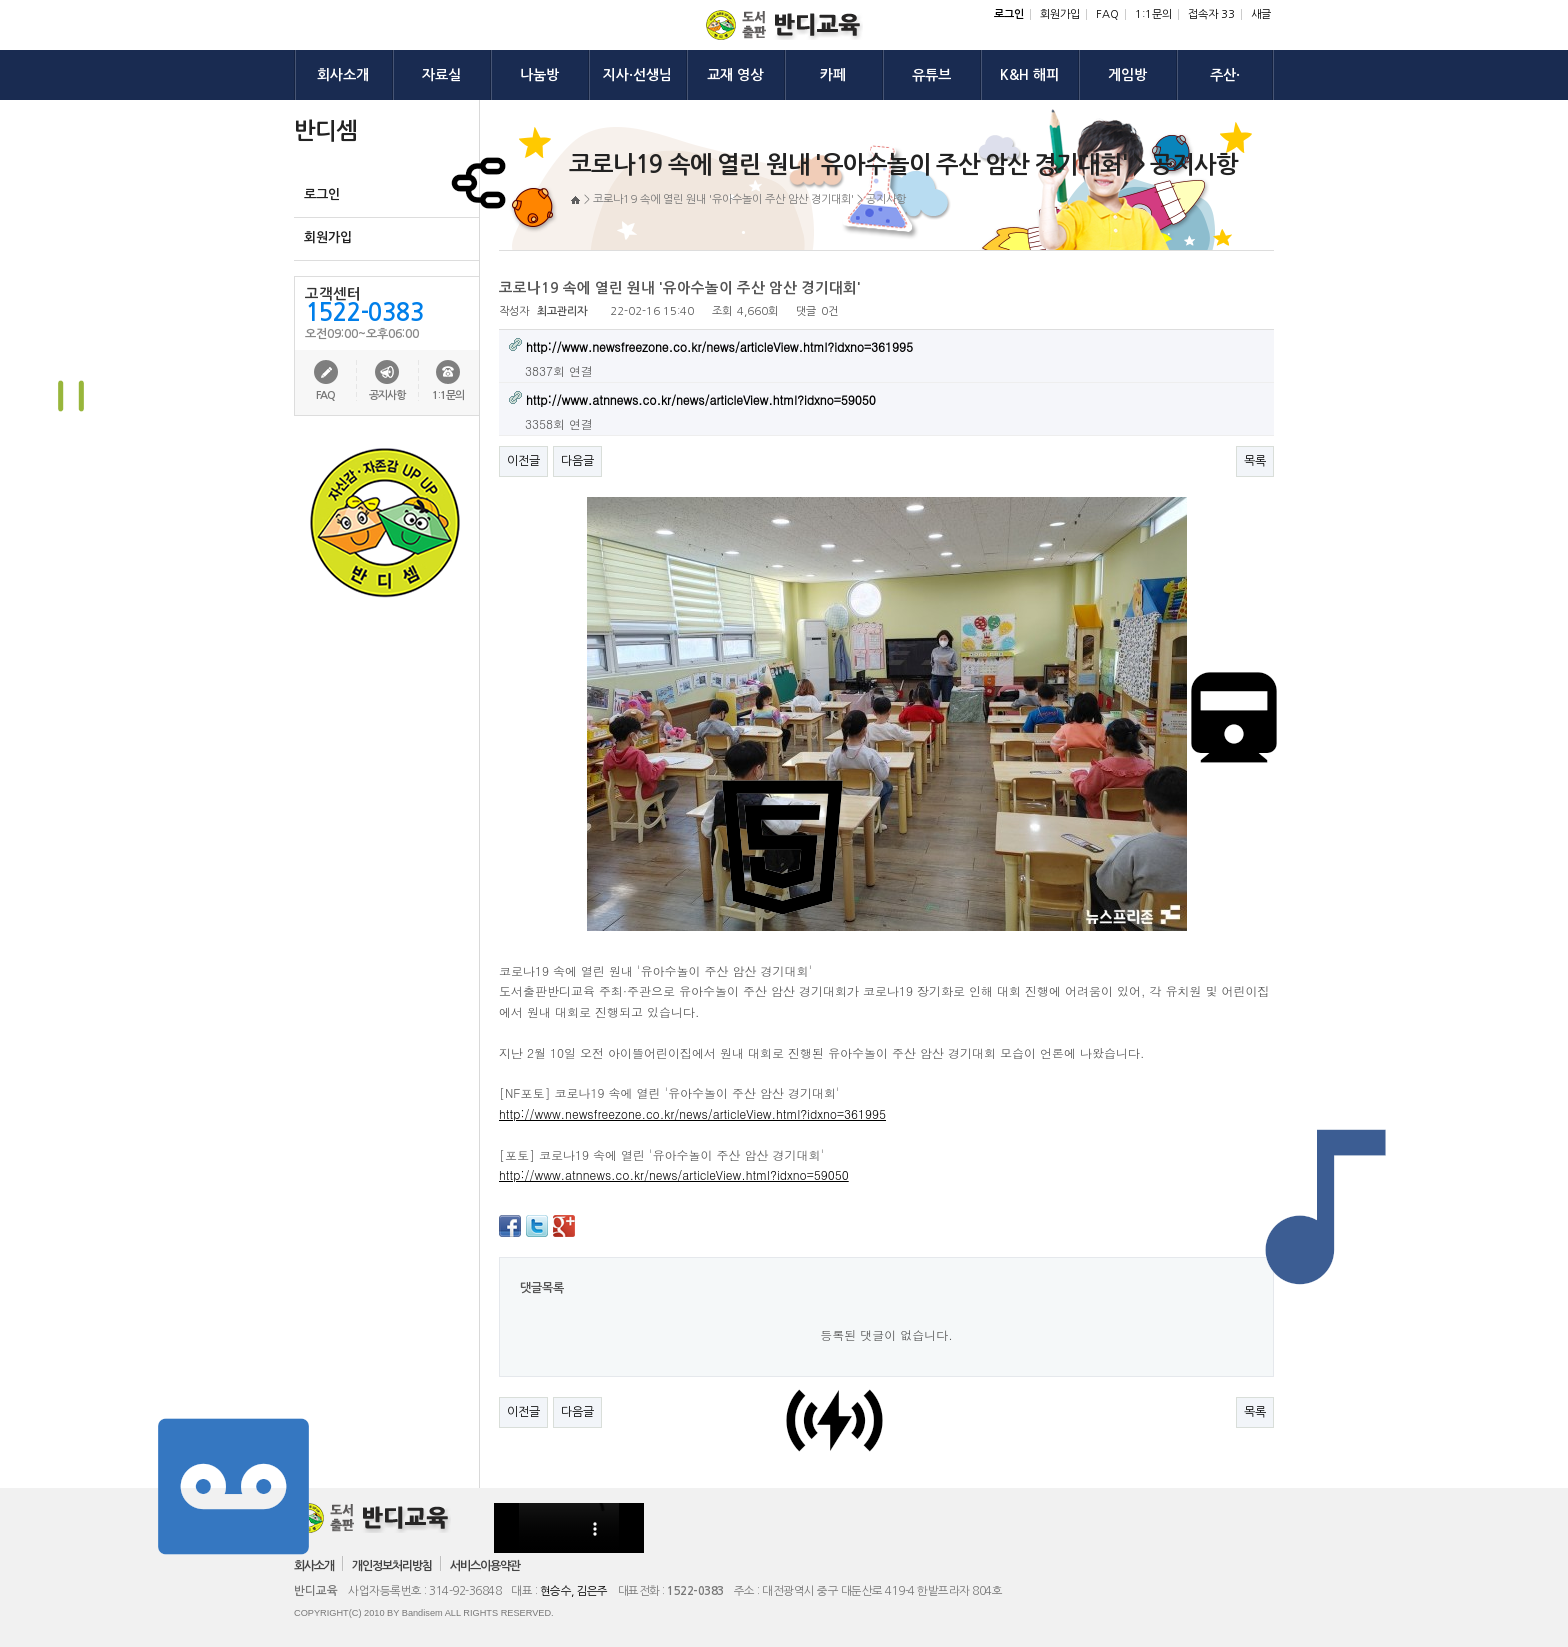 The image size is (1568, 1647). What do you see at coordinates (1317, 1207) in the screenshot?
I see `access music library or player` at bounding box center [1317, 1207].